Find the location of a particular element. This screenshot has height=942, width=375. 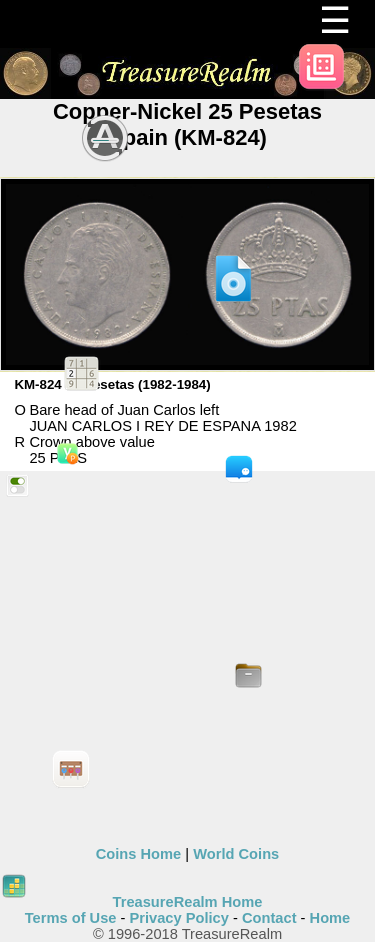

launch quadrapassel tetris-style puzzle game is located at coordinates (14, 886).